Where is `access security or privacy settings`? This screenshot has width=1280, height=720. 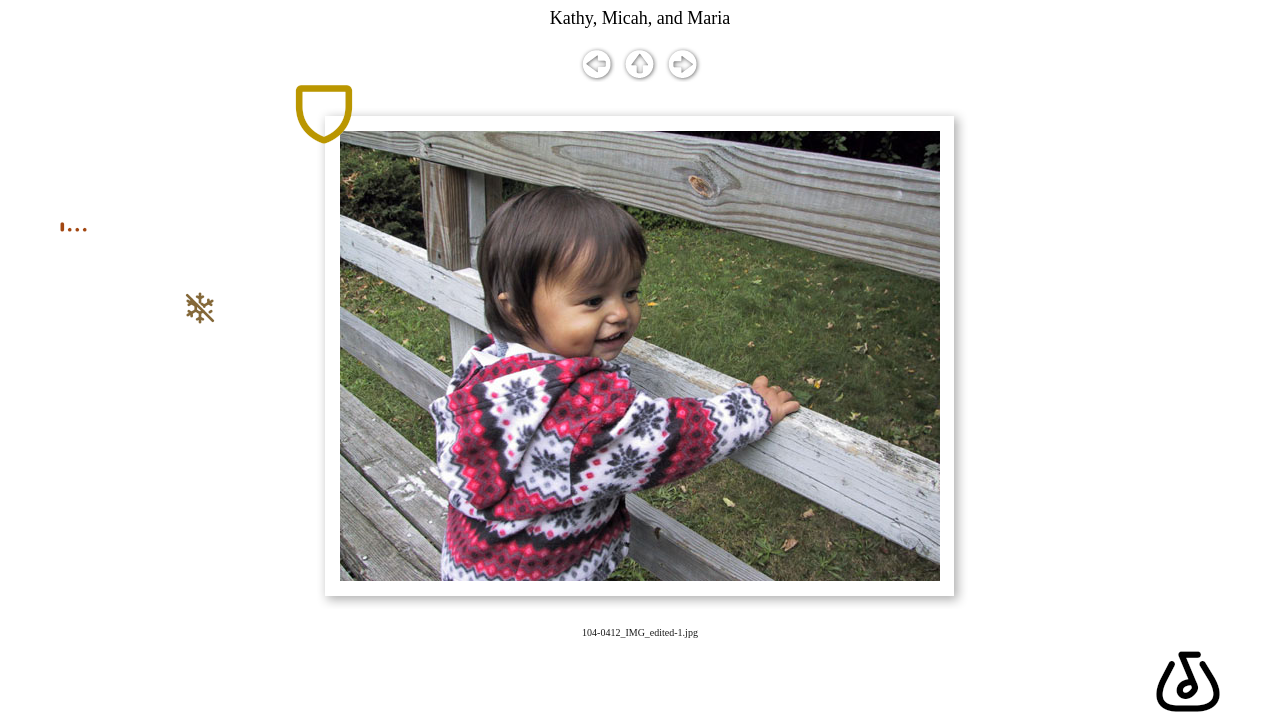 access security or privacy settings is located at coordinates (324, 111).